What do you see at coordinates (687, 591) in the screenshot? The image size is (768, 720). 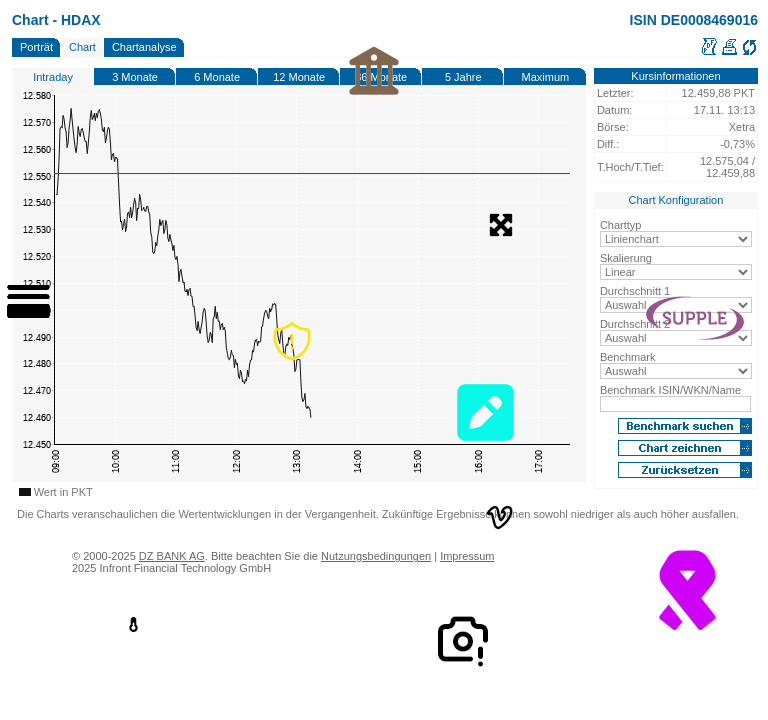 I see `indicates support for a cause or awareness campaign` at bounding box center [687, 591].